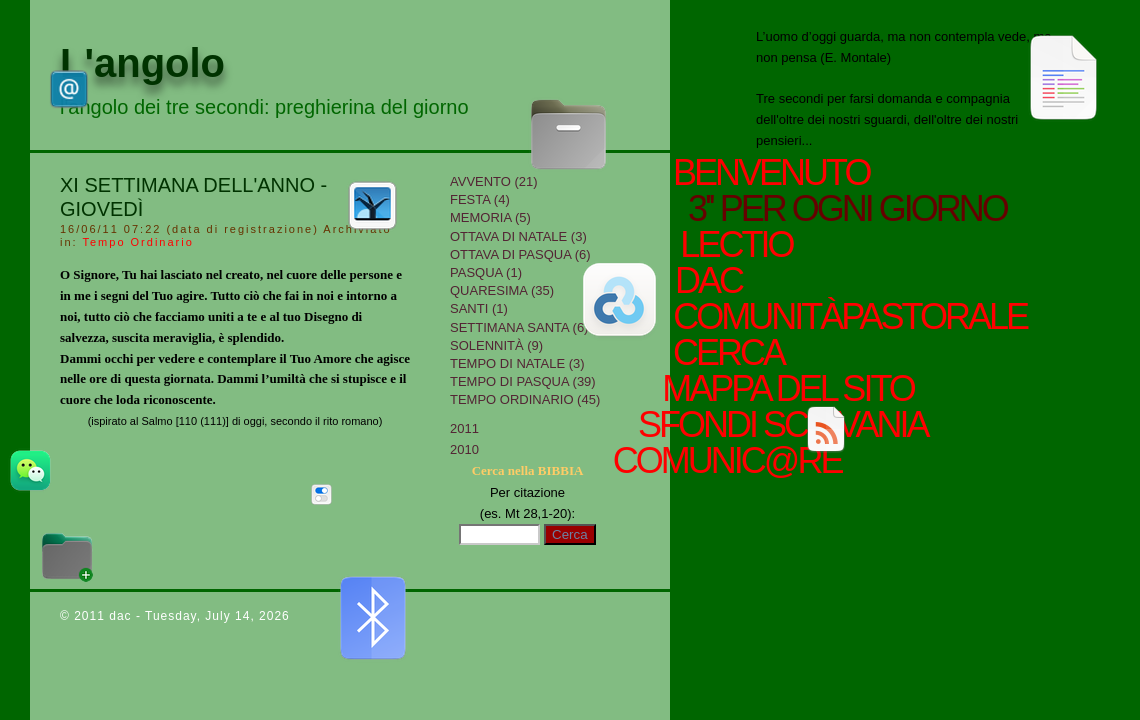 The width and height of the screenshot is (1140, 720). Describe the element at coordinates (372, 205) in the screenshot. I see `open shotwell photo manager` at that location.